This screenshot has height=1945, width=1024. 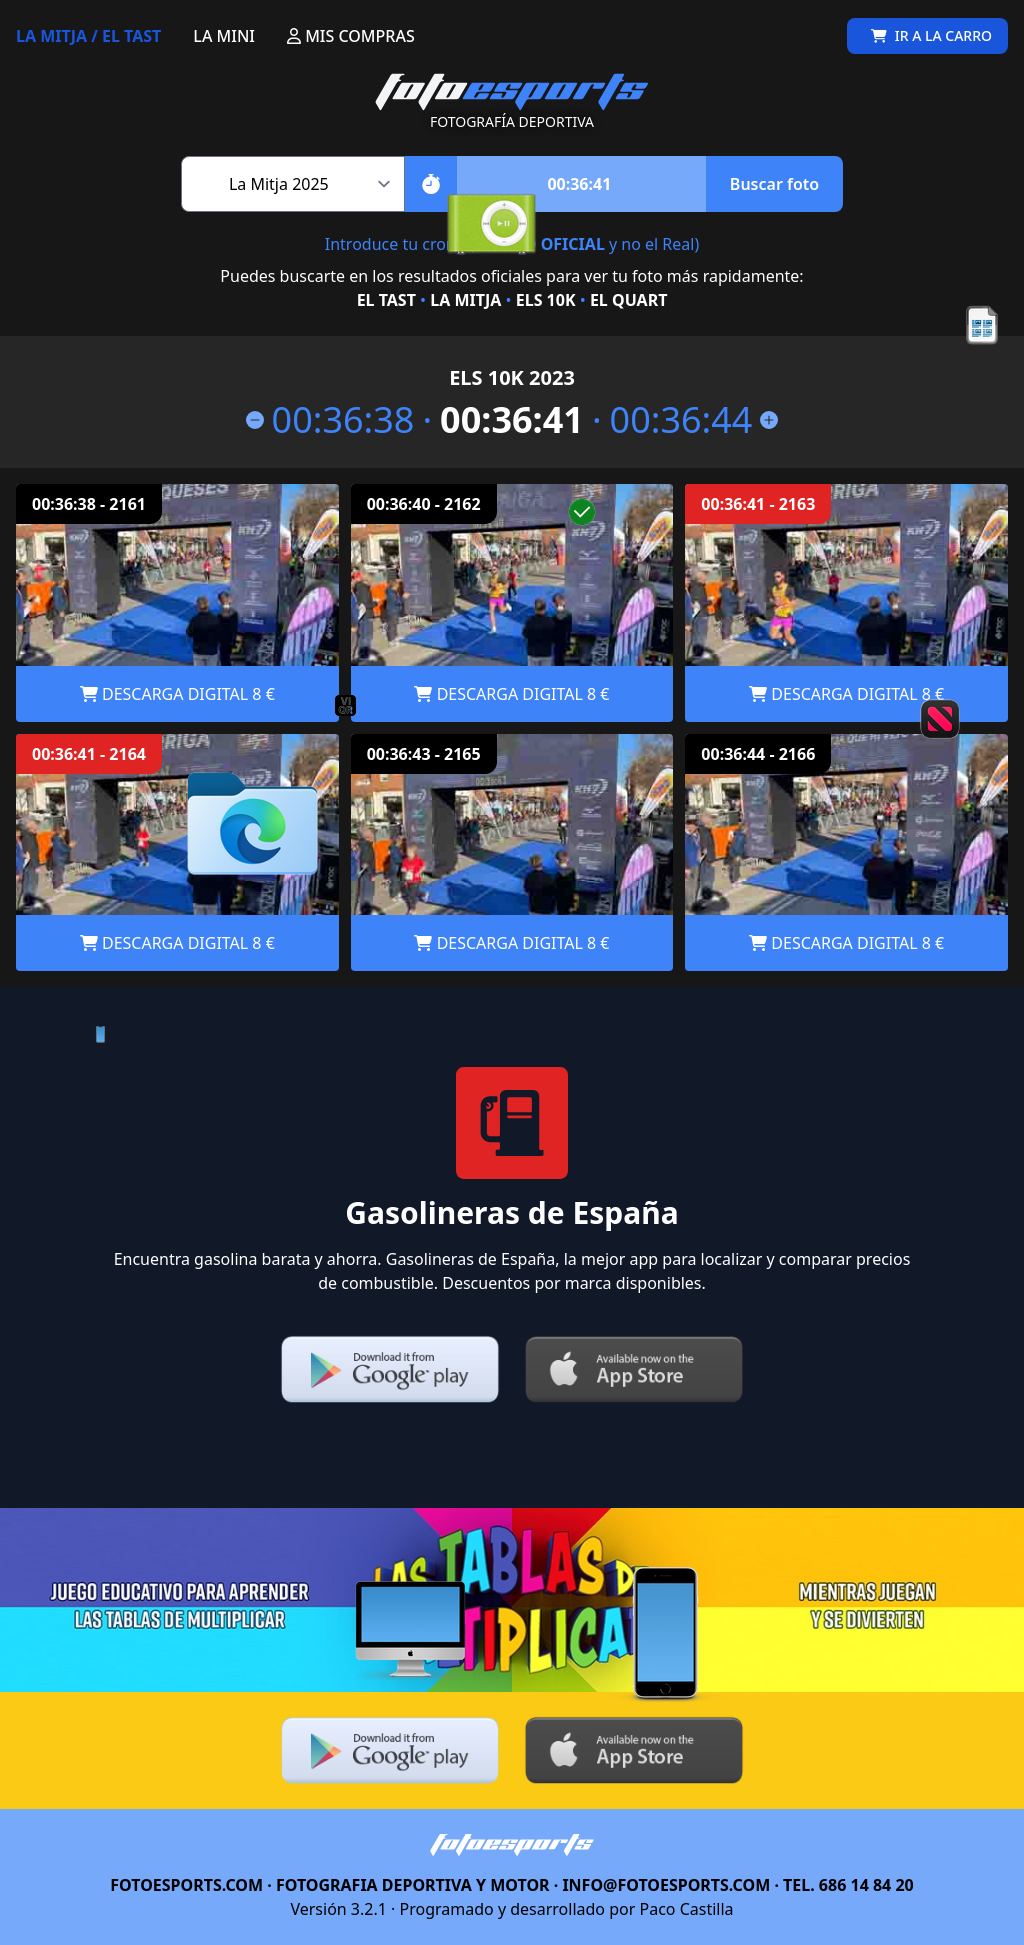 I want to click on open the Apple News app, so click(x=940, y=719).